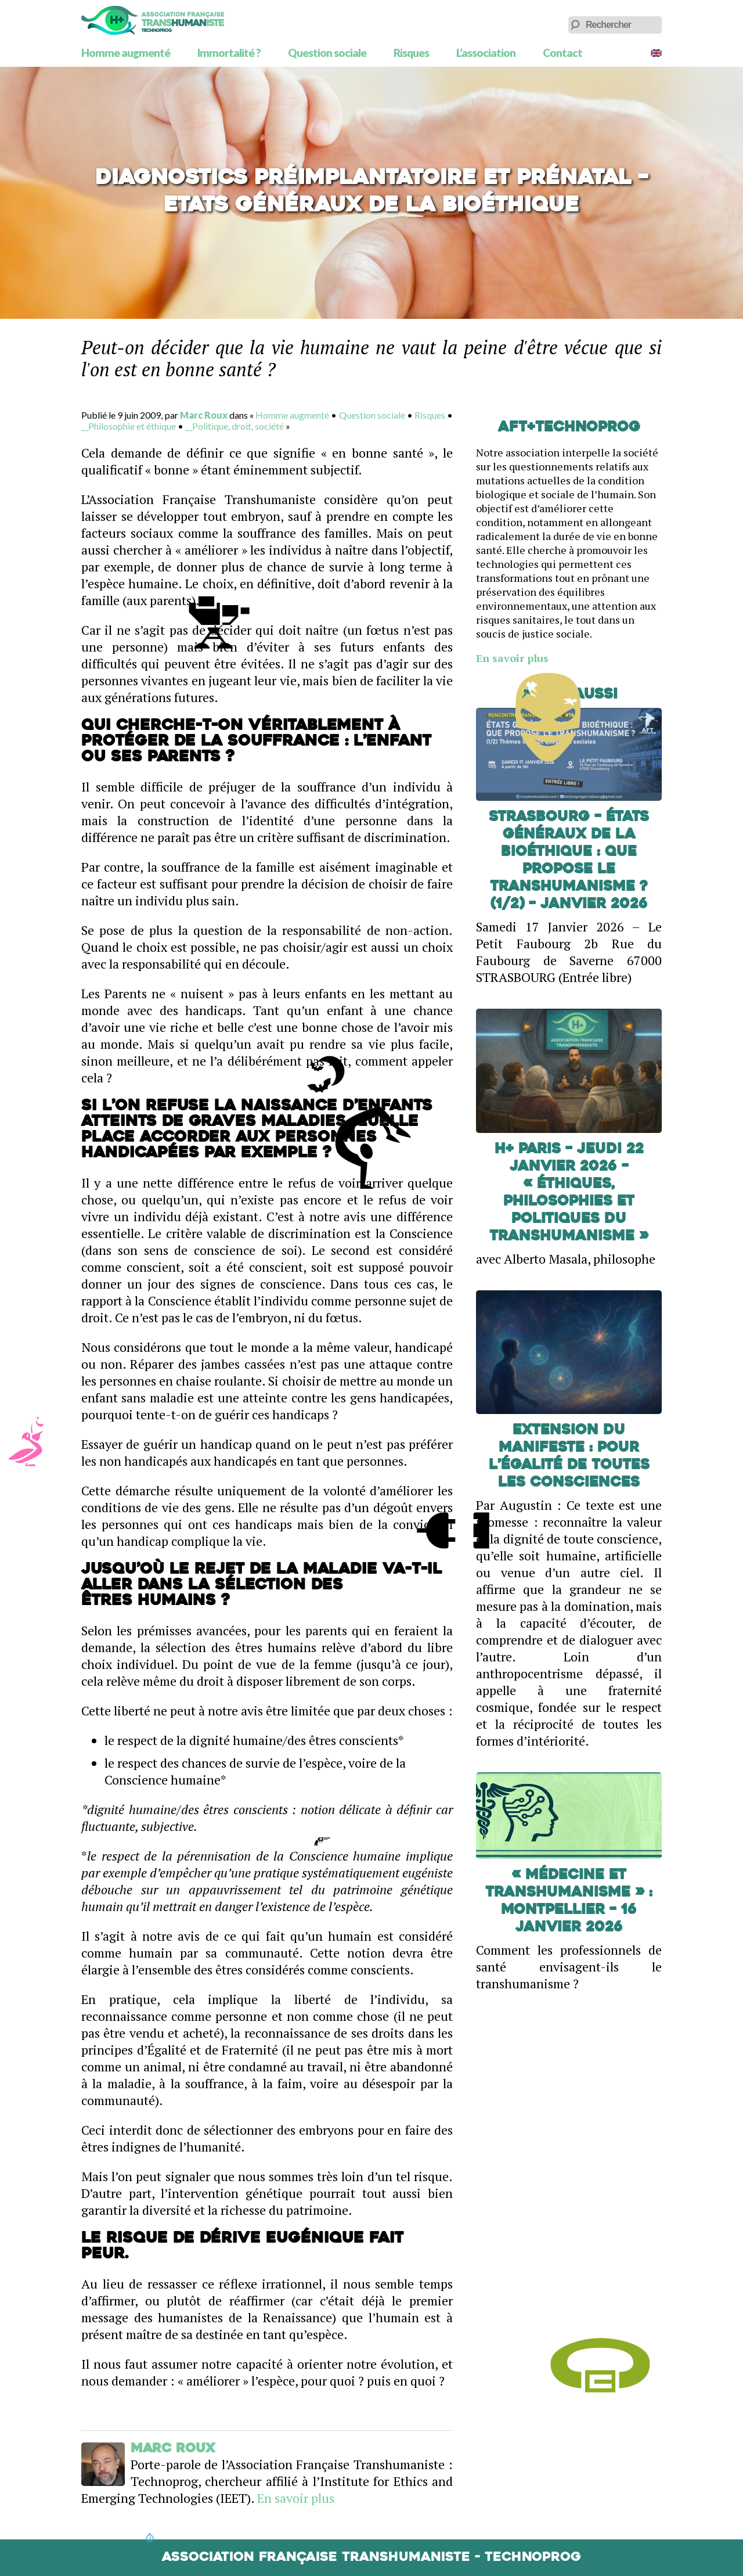  Describe the element at coordinates (322, 1841) in the screenshot. I see `select revolver weapon in game inventory` at that location.